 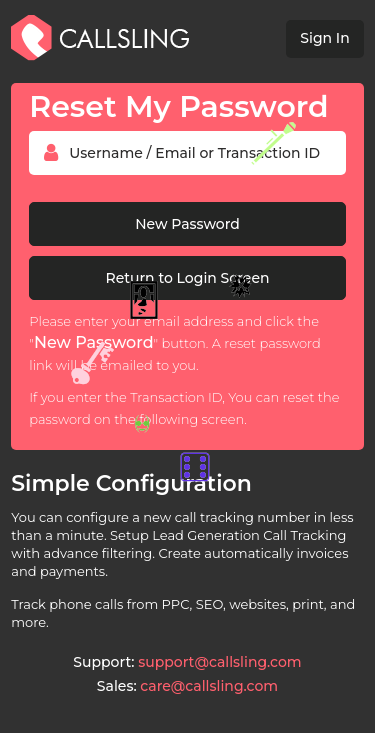 I want to click on crossed swords clash or combat action, so click(x=241, y=286).